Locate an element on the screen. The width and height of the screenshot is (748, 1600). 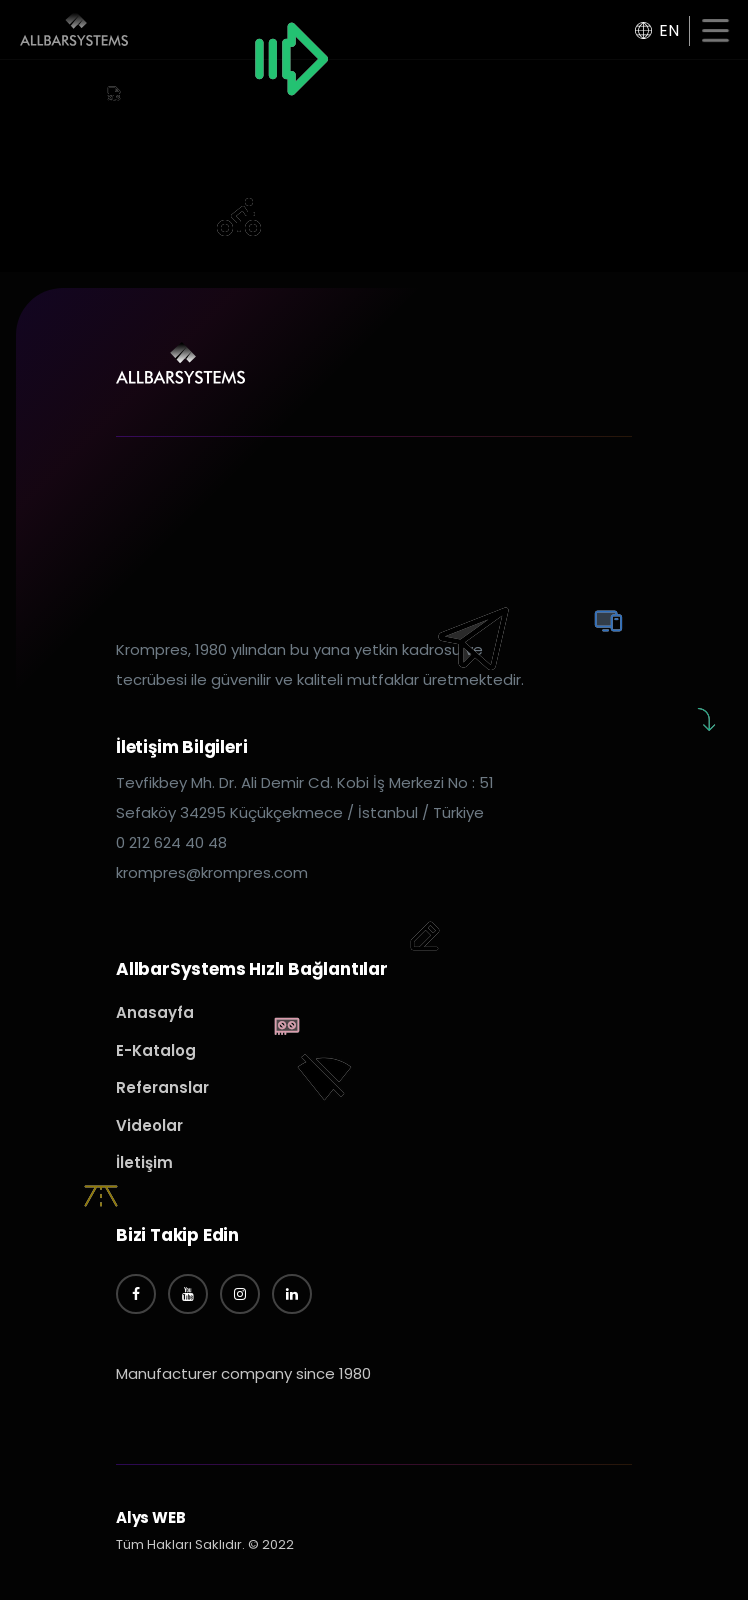
open Telegram messaging app is located at coordinates (476, 640).